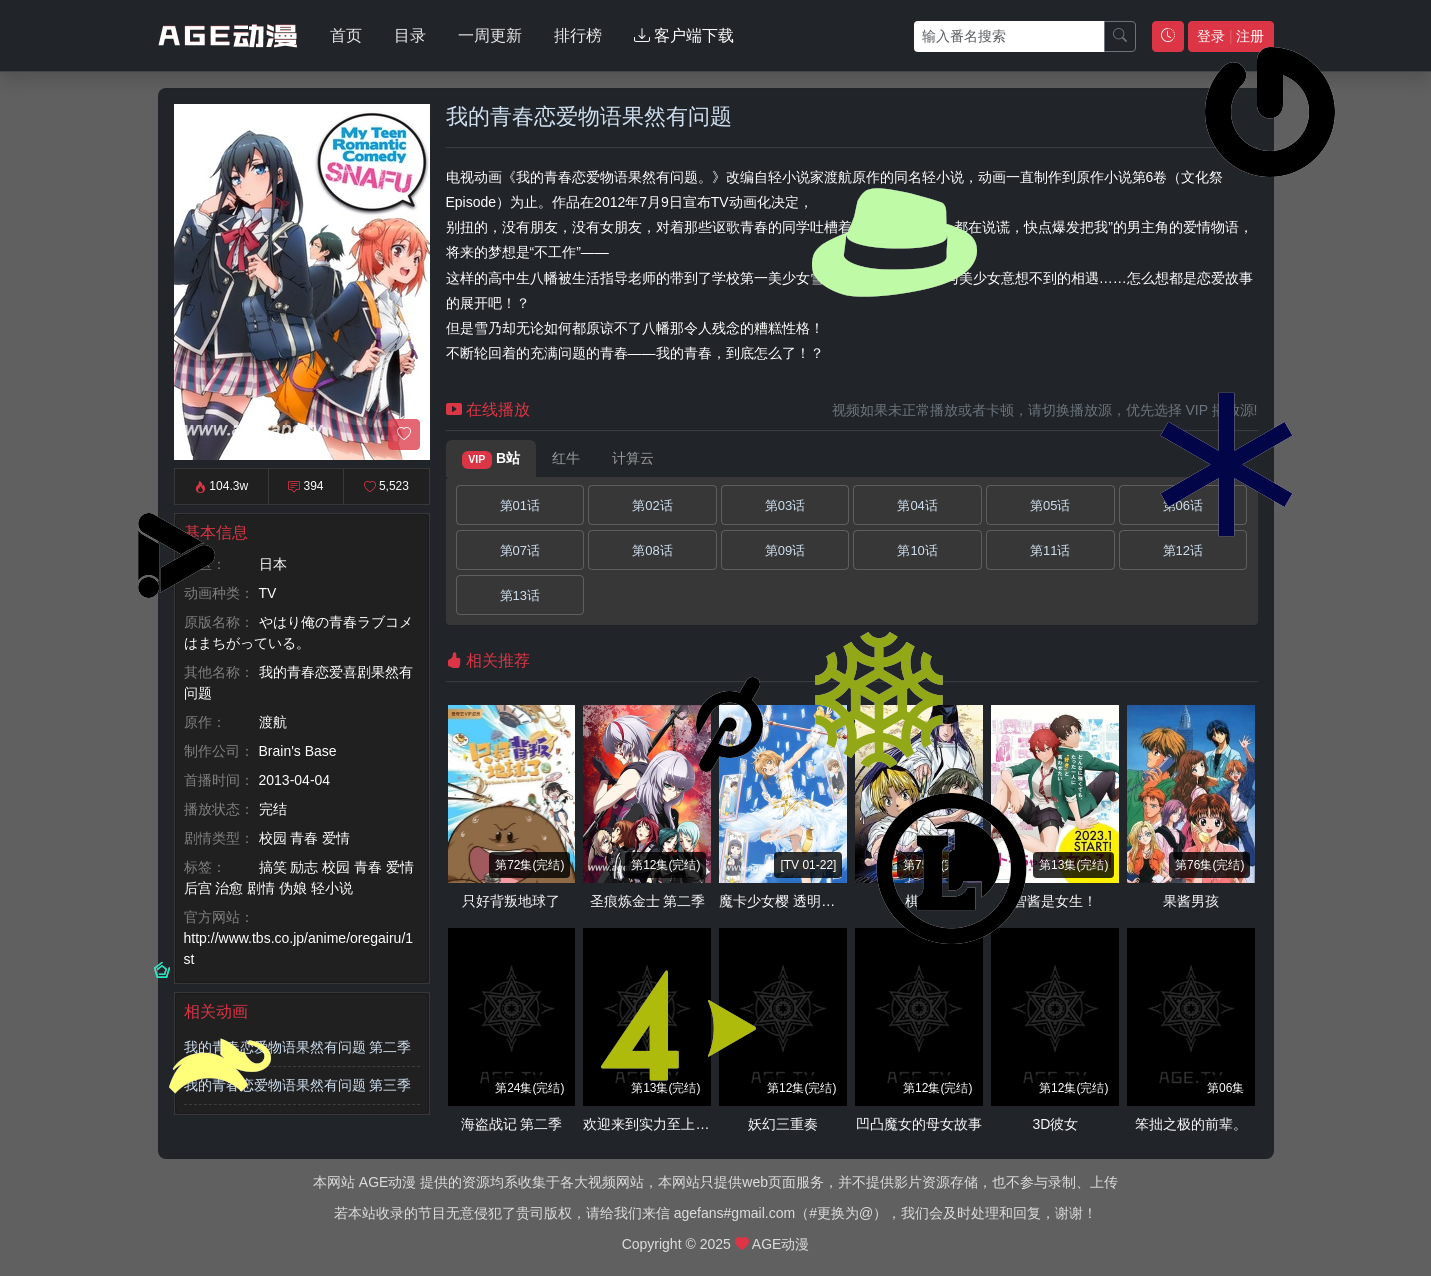 The image size is (1431, 1276). Describe the element at coordinates (176, 555) in the screenshot. I see `Google Display & Video 360 app or service` at that location.